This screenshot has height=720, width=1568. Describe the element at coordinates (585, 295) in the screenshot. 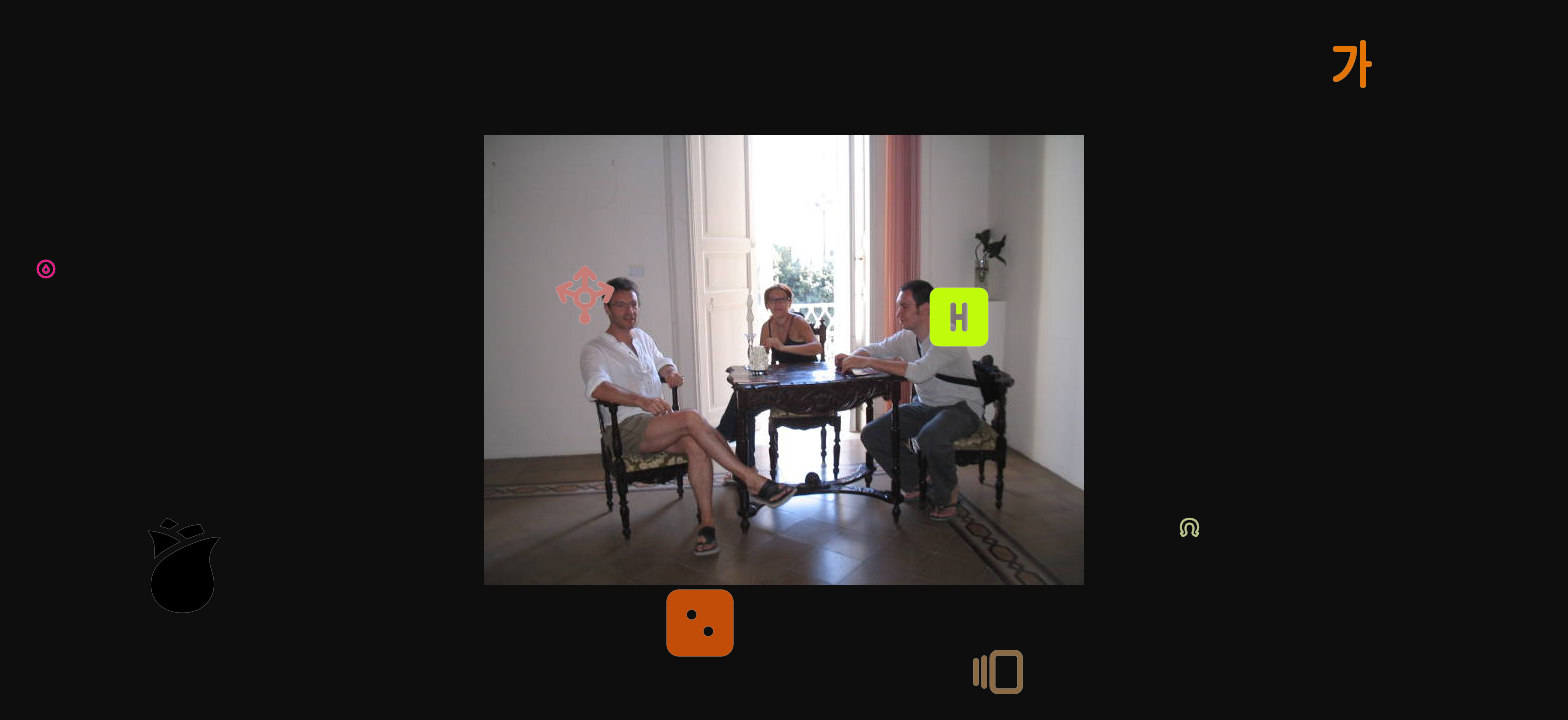

I see `configure load balancer settings` at that location.